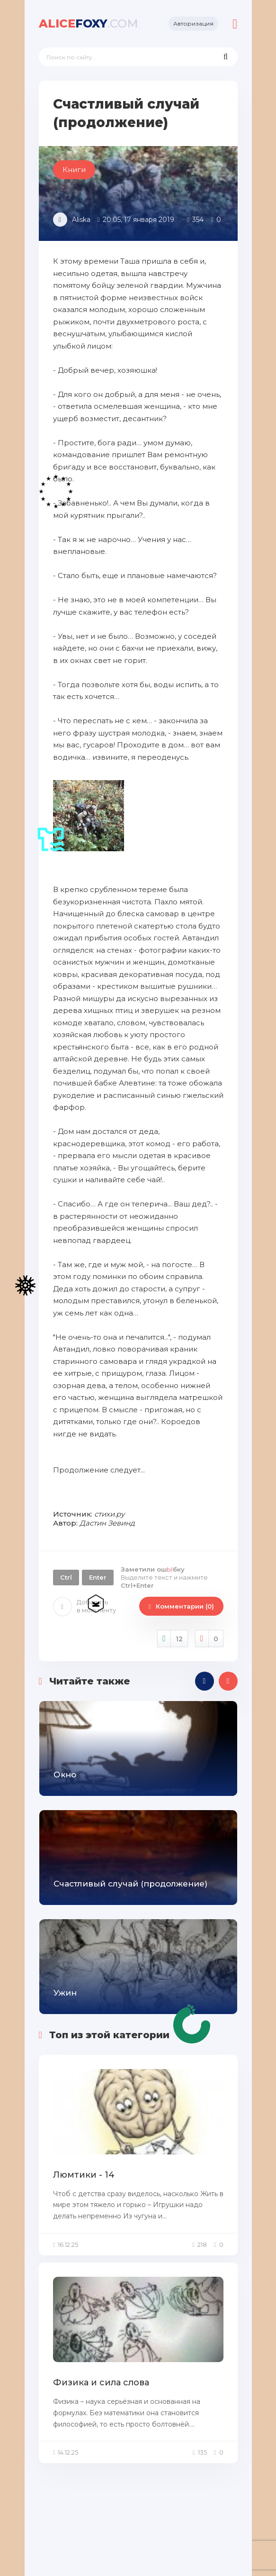 This screenshot has height=2576, width=276. Describe the element at coordinates (192, 2024) in the screenshot. I see `macpaw company logo` at that location.